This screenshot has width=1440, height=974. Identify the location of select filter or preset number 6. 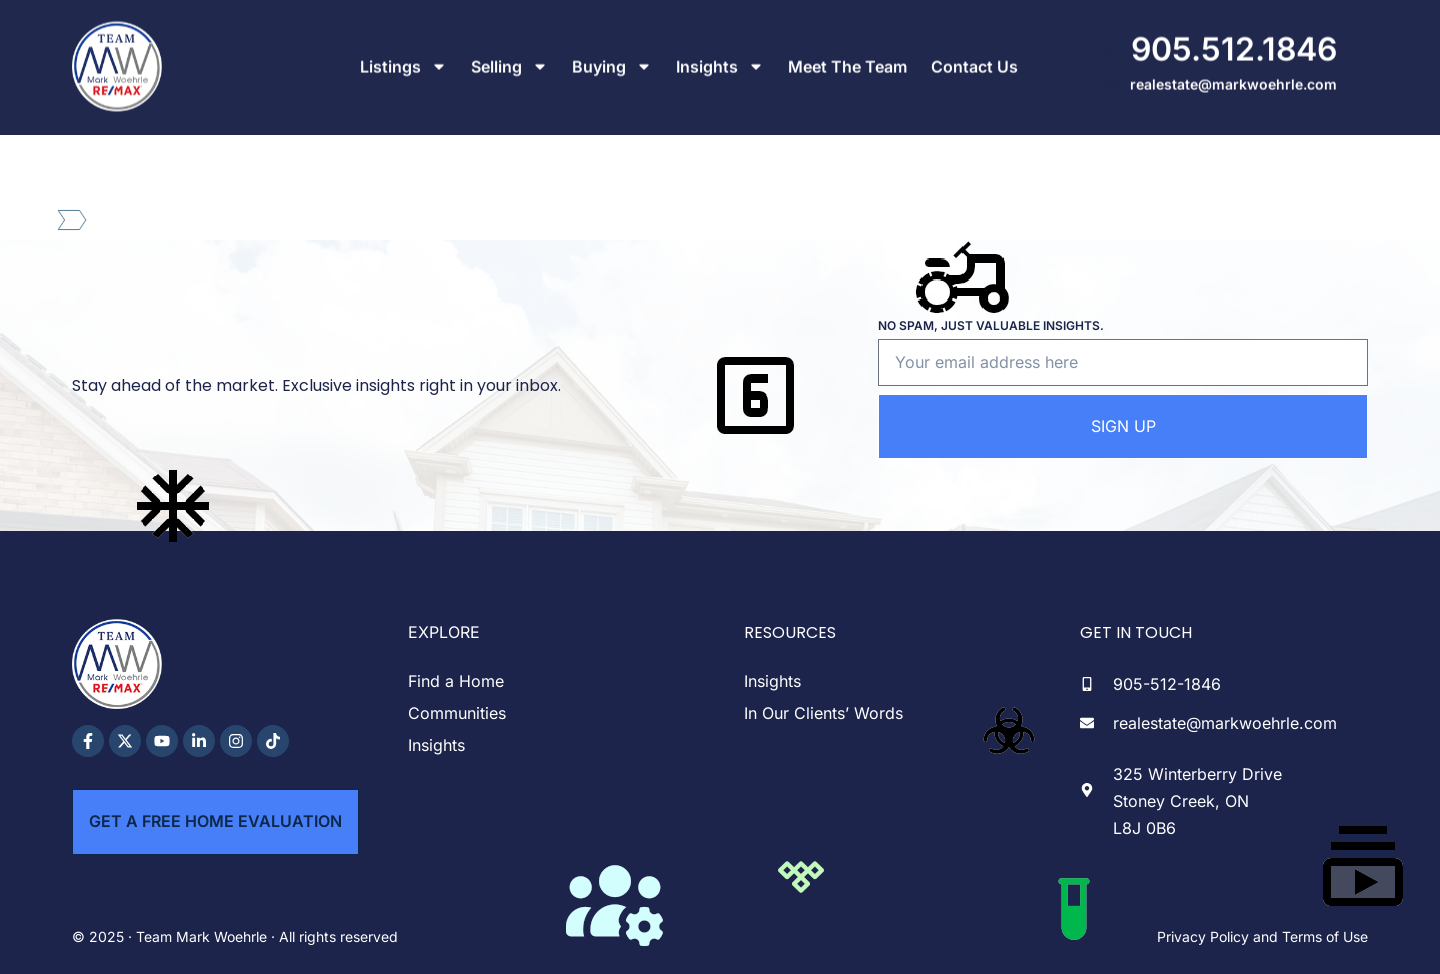
(755, 395).